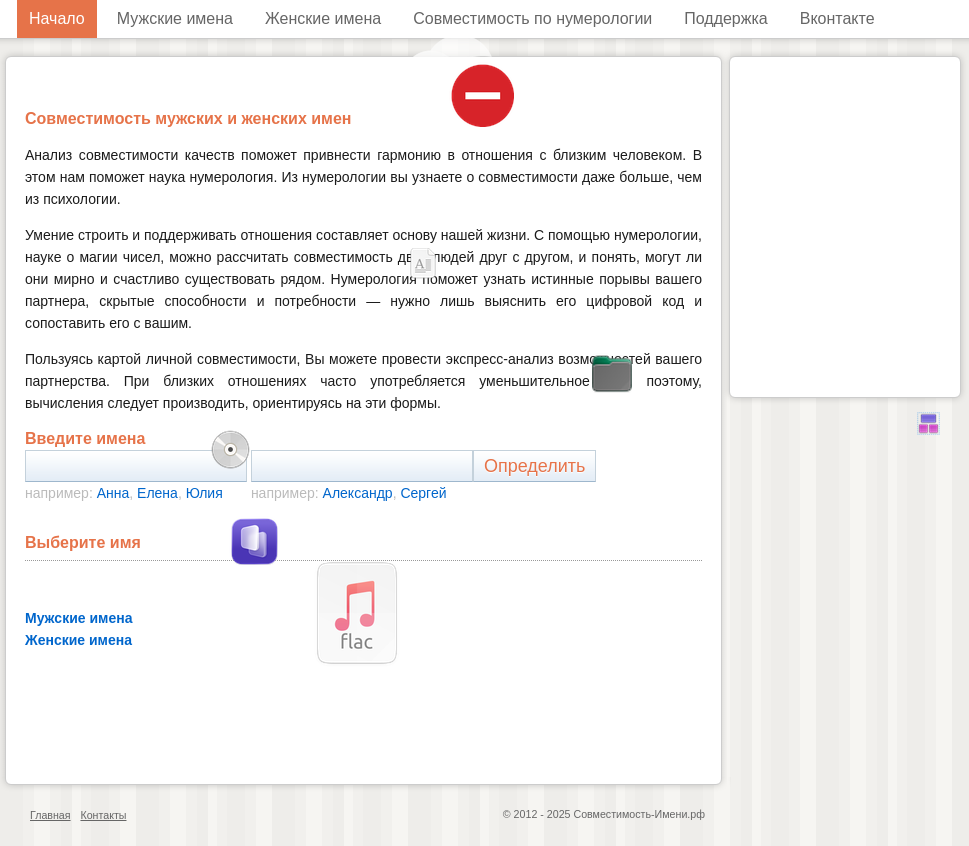 The width and height of the screenshot is (969, 846). Describe the element at coordinates (254, 541) in the screenshot. I see `open tuple for remote pair programming` at that location.